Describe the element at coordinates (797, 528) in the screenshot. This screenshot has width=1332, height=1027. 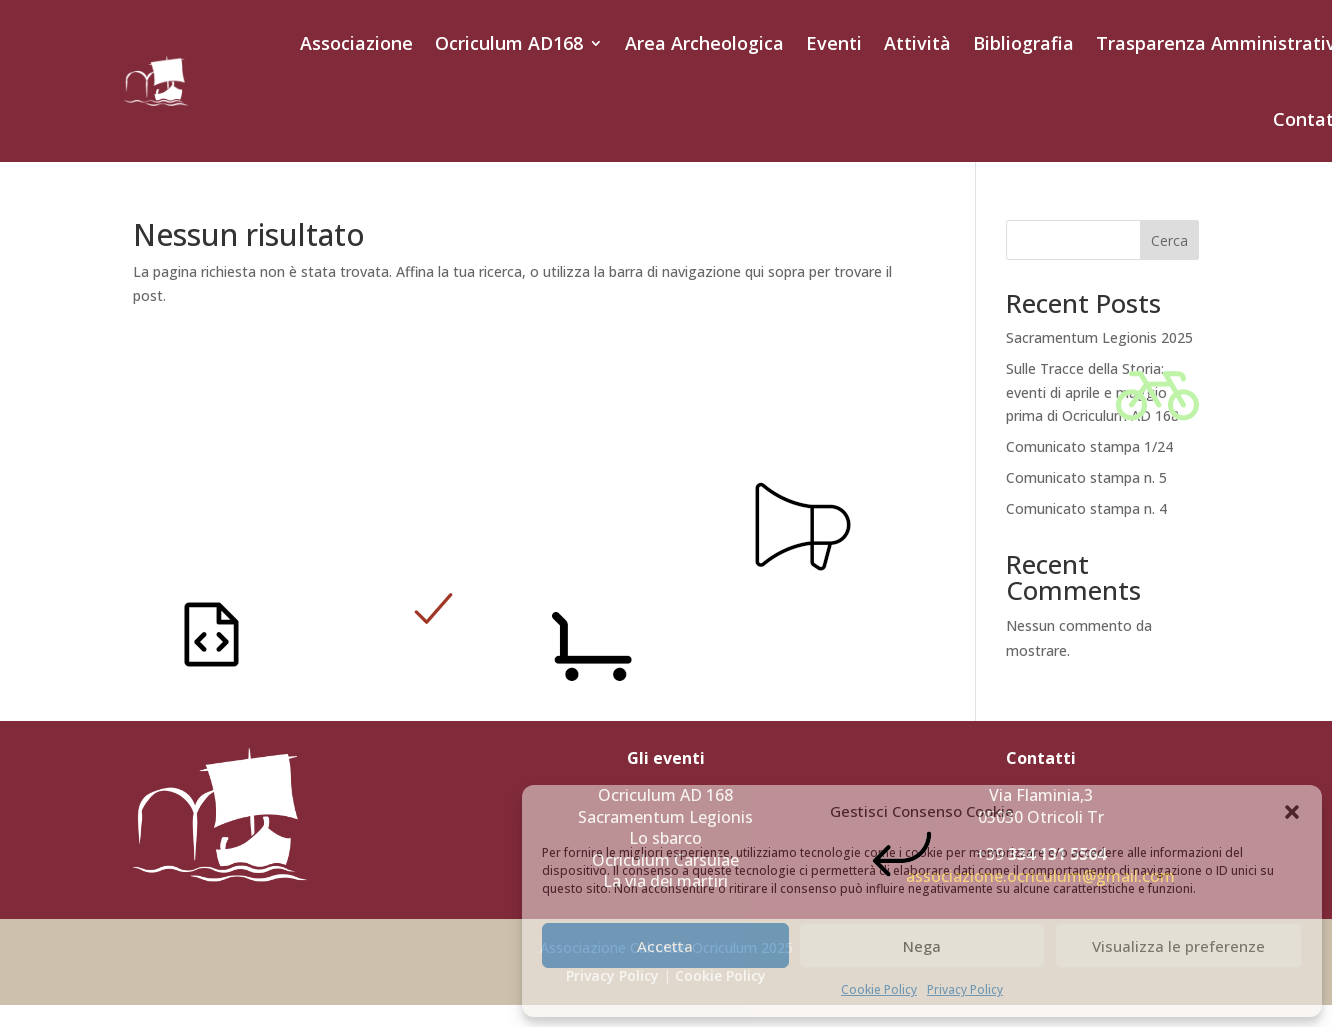
I see `make an announcement or broadcast` at that location.